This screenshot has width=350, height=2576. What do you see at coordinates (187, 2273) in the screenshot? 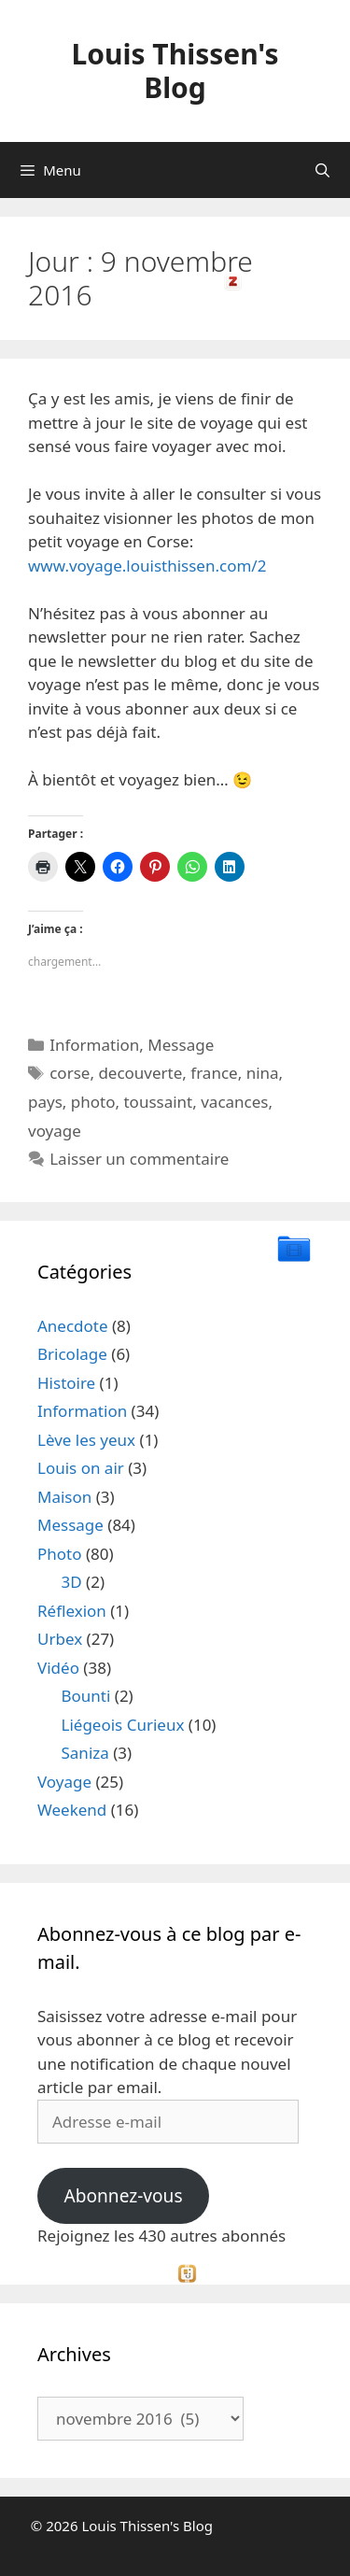
I see `a system driver or hardware component file` at bounding box center [187, 2273].